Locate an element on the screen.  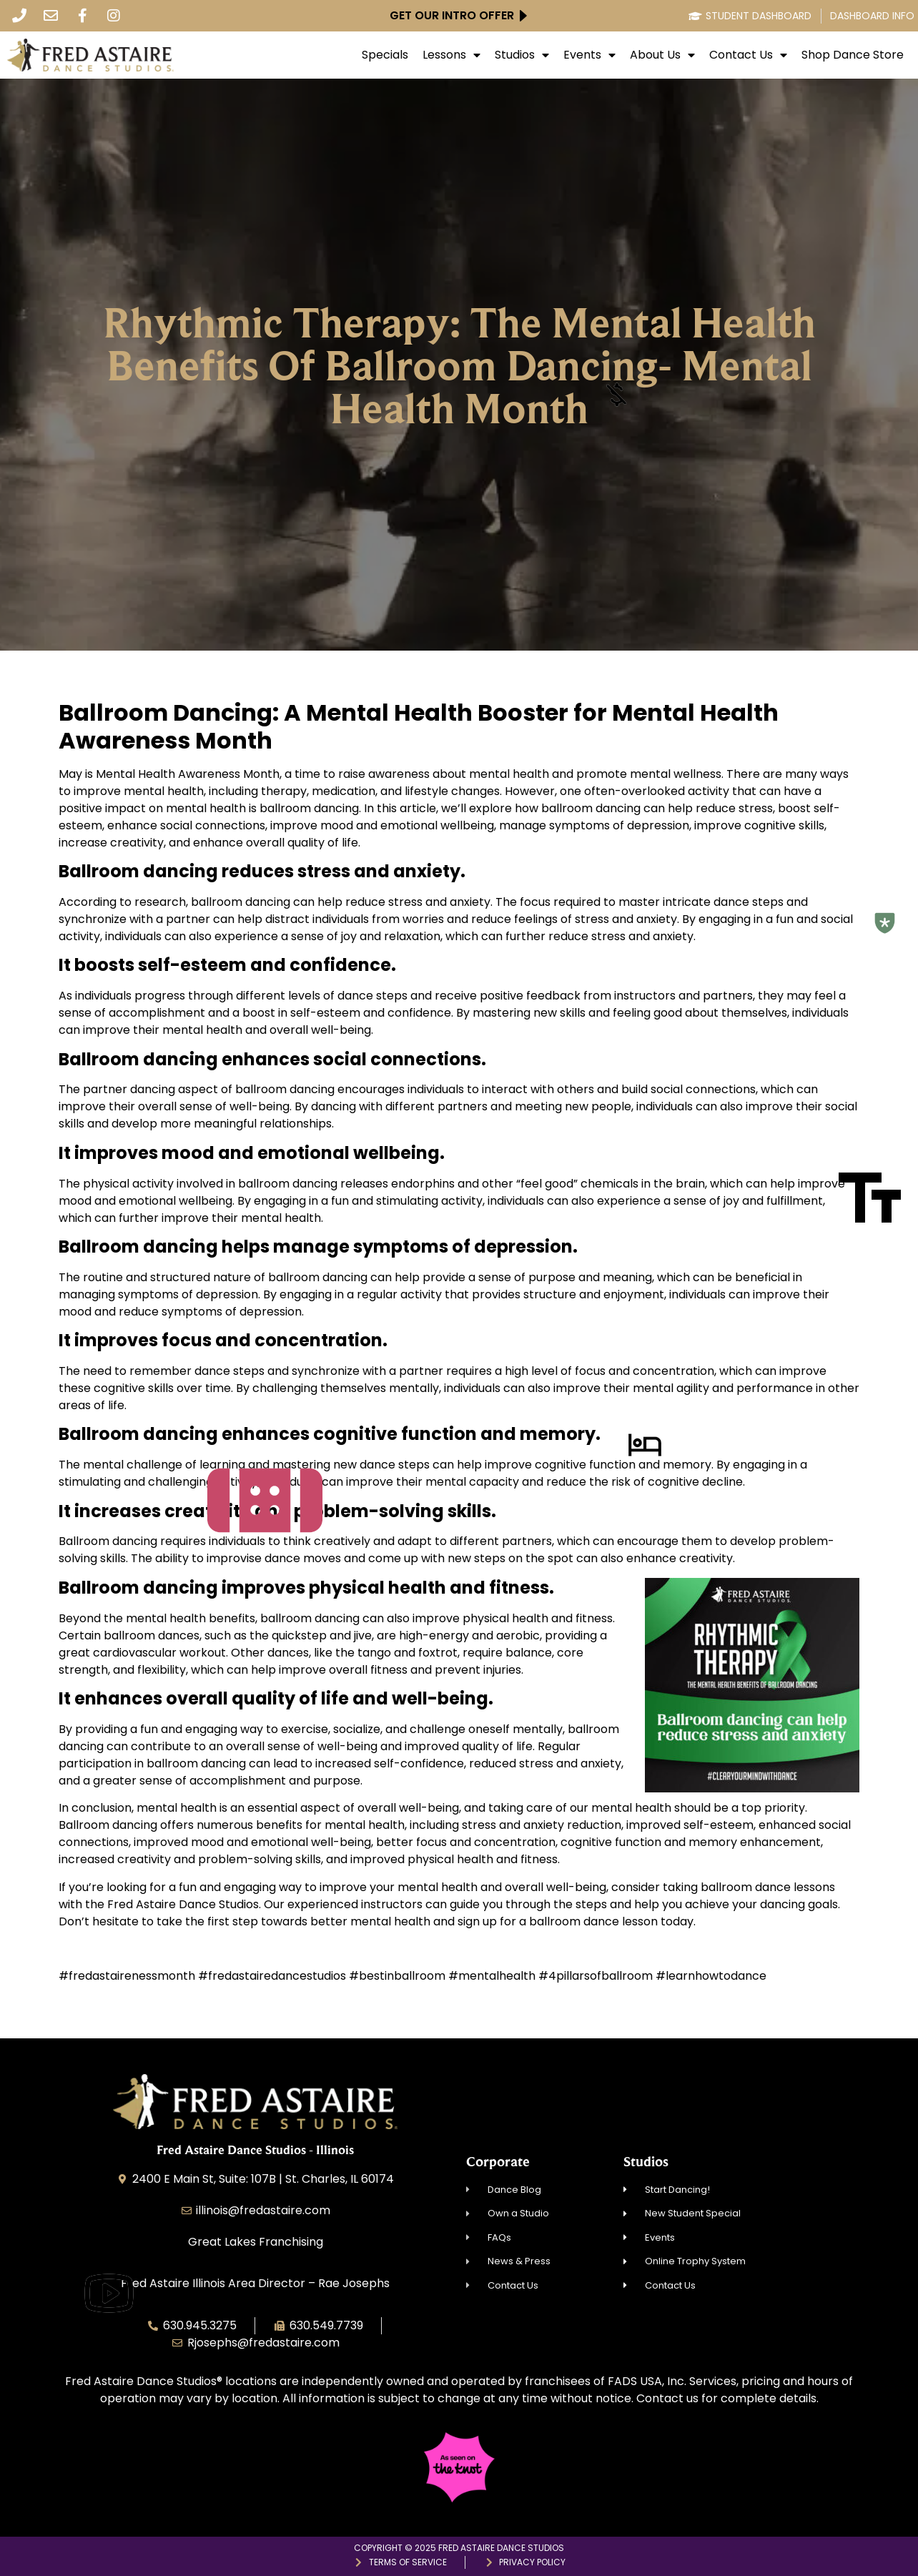
open YouTube app is located at coordinates (109, 2293).